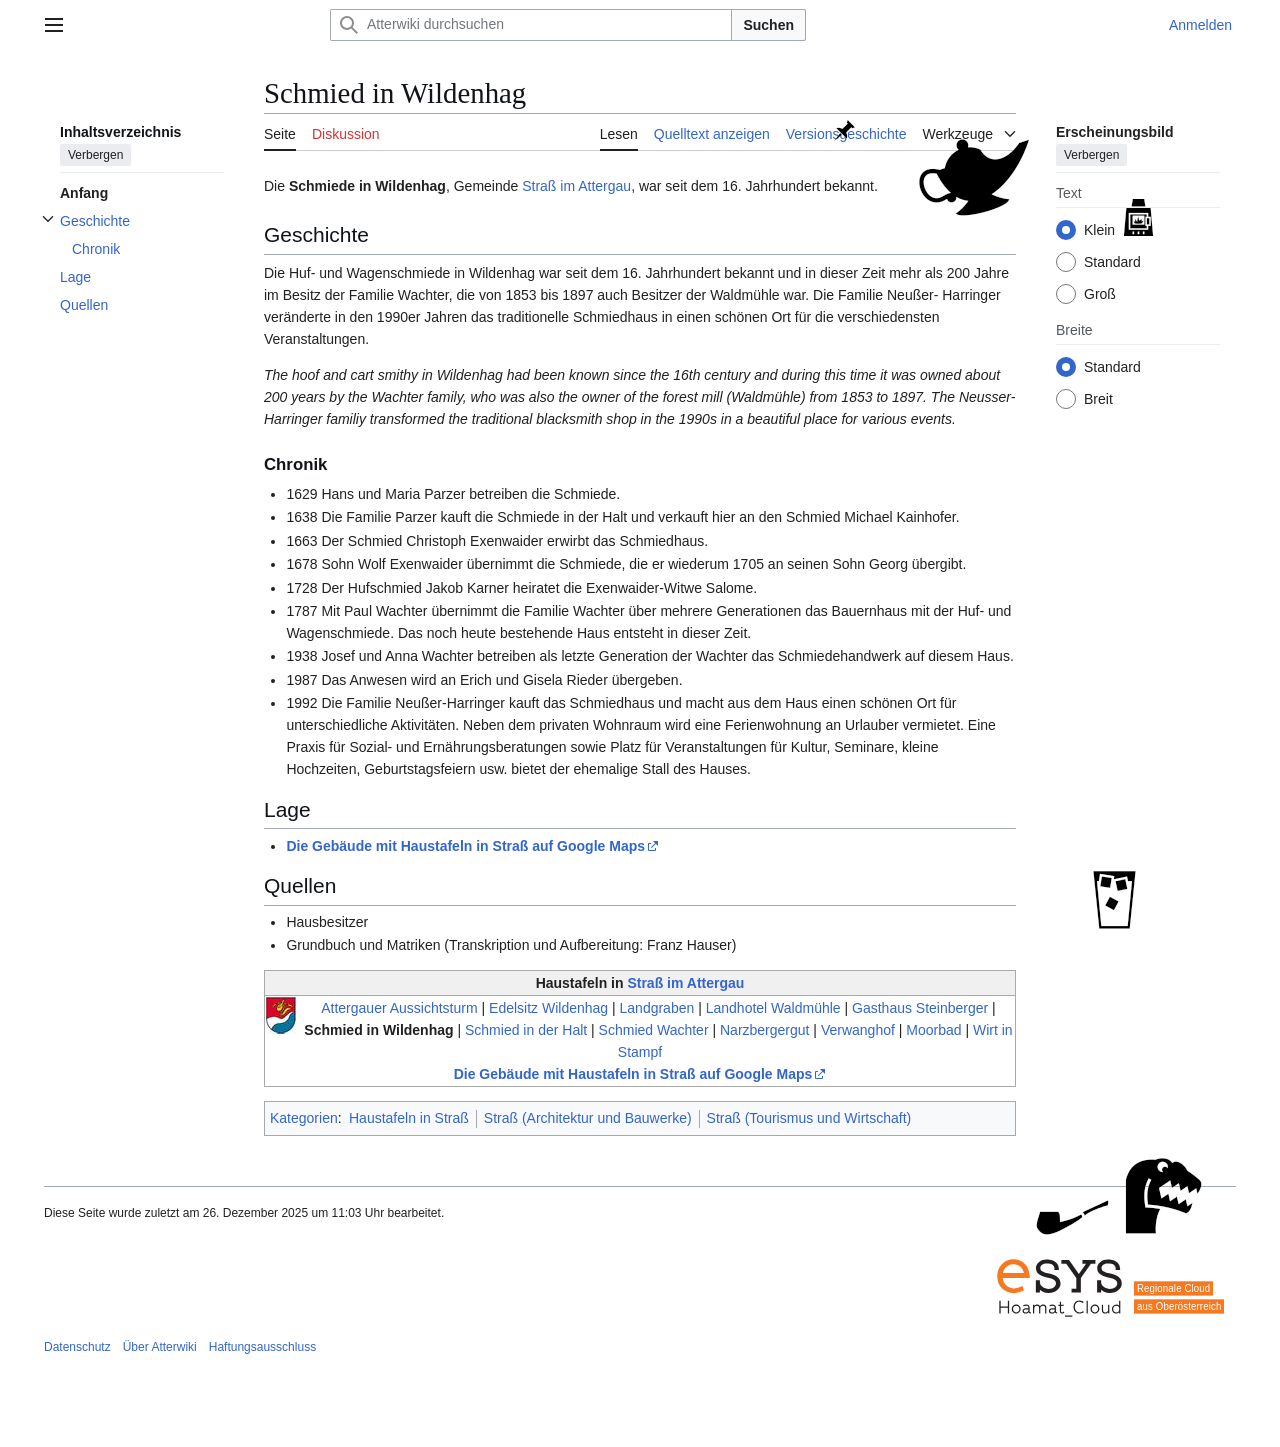  Describe the element at coordinates (1163, 1195) in the screenshot. I see `dinosaur or t-rex character selection` at that location.